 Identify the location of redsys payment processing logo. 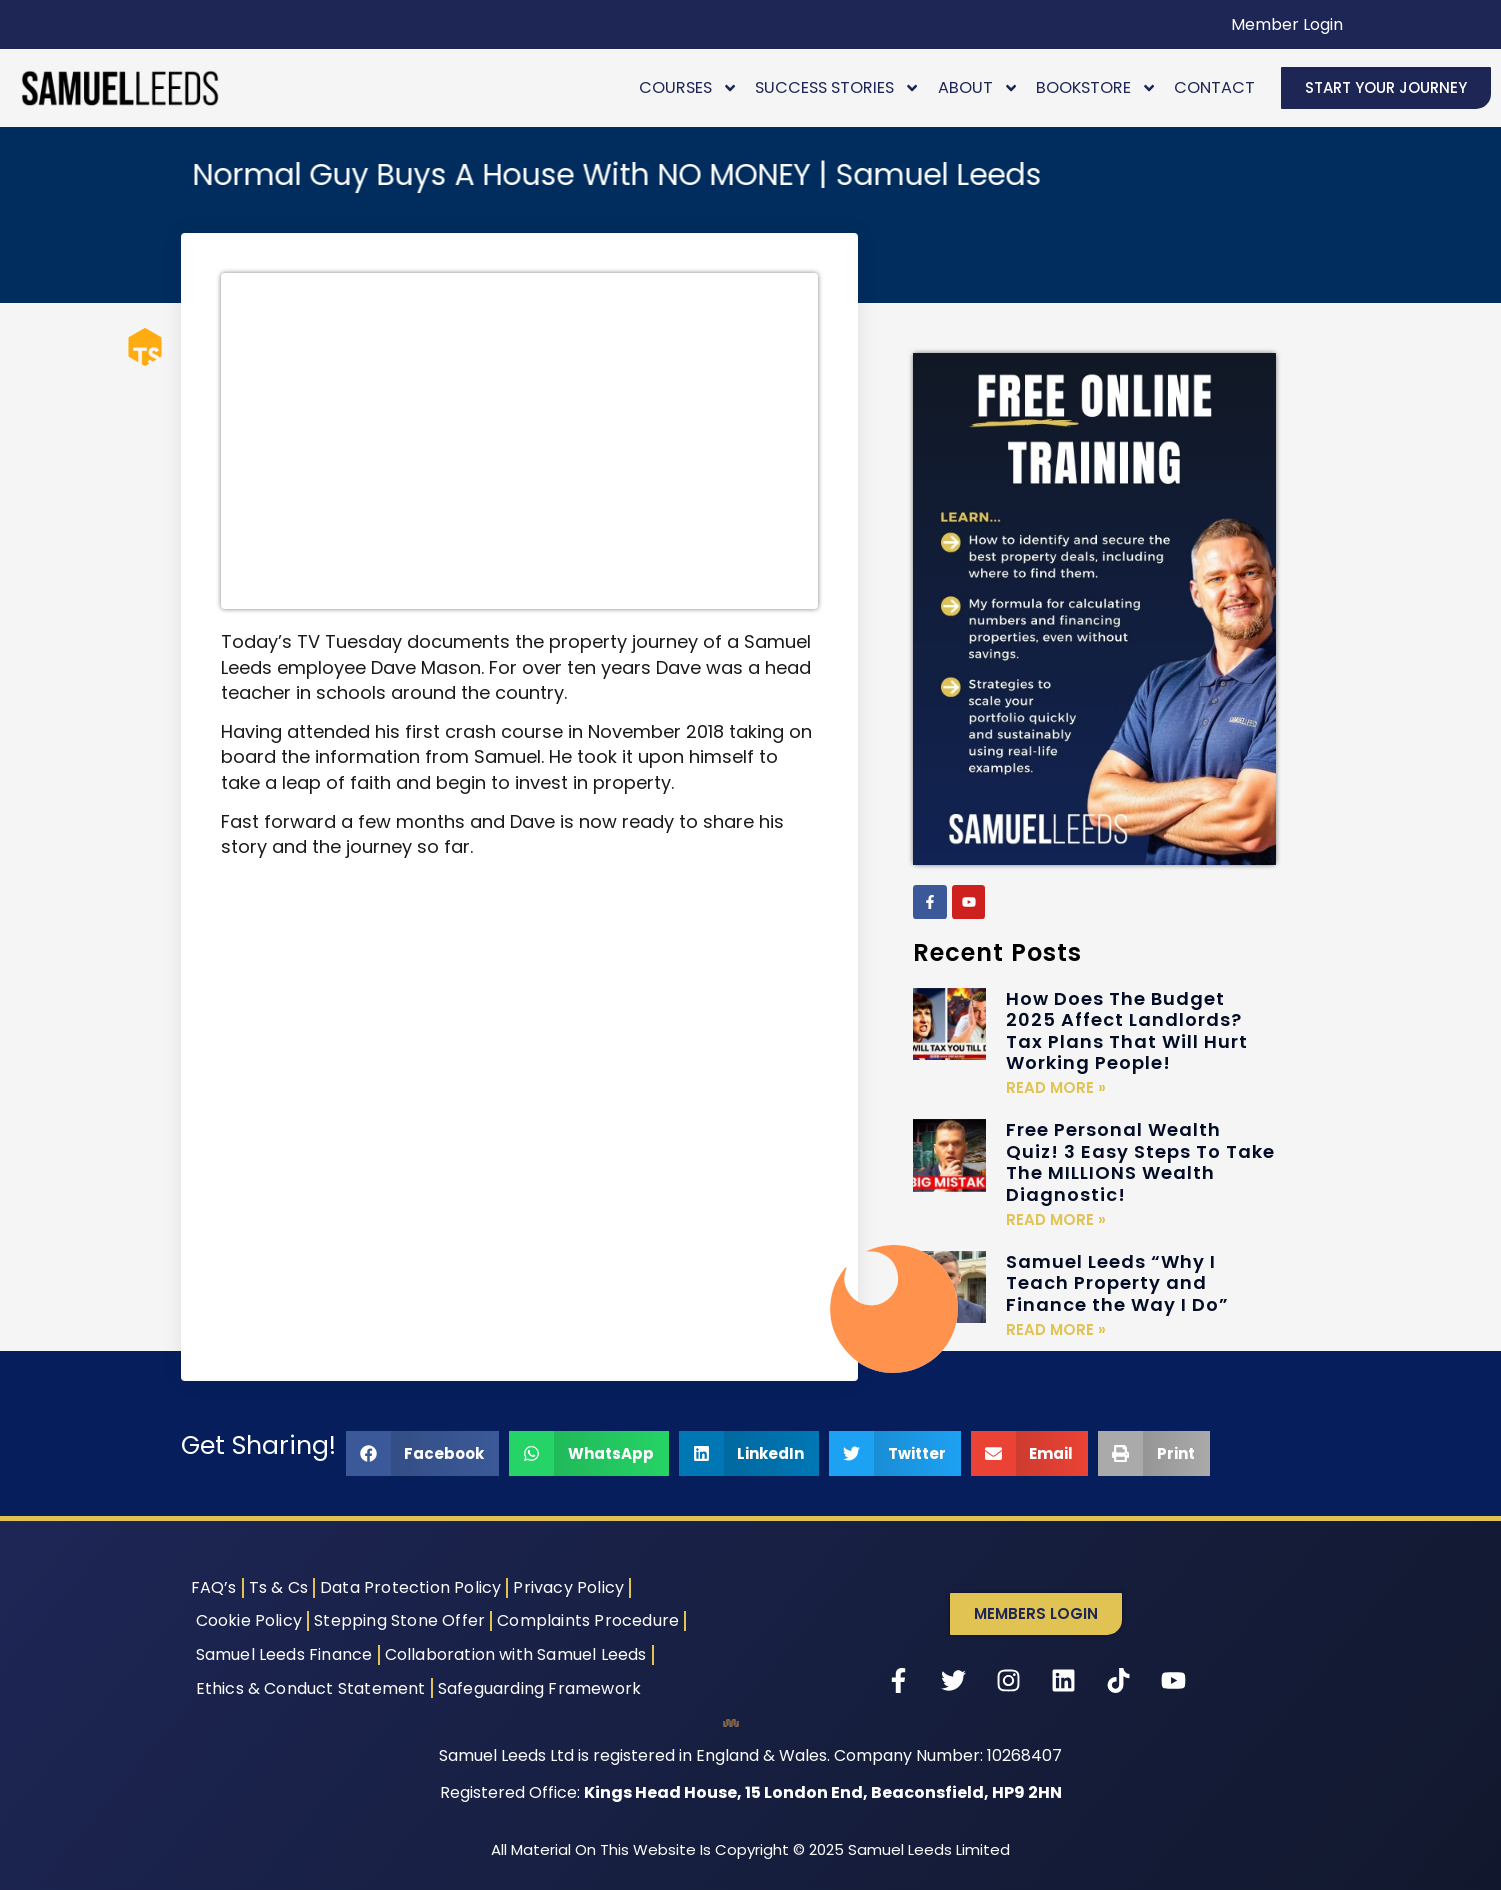
(894, 1309).